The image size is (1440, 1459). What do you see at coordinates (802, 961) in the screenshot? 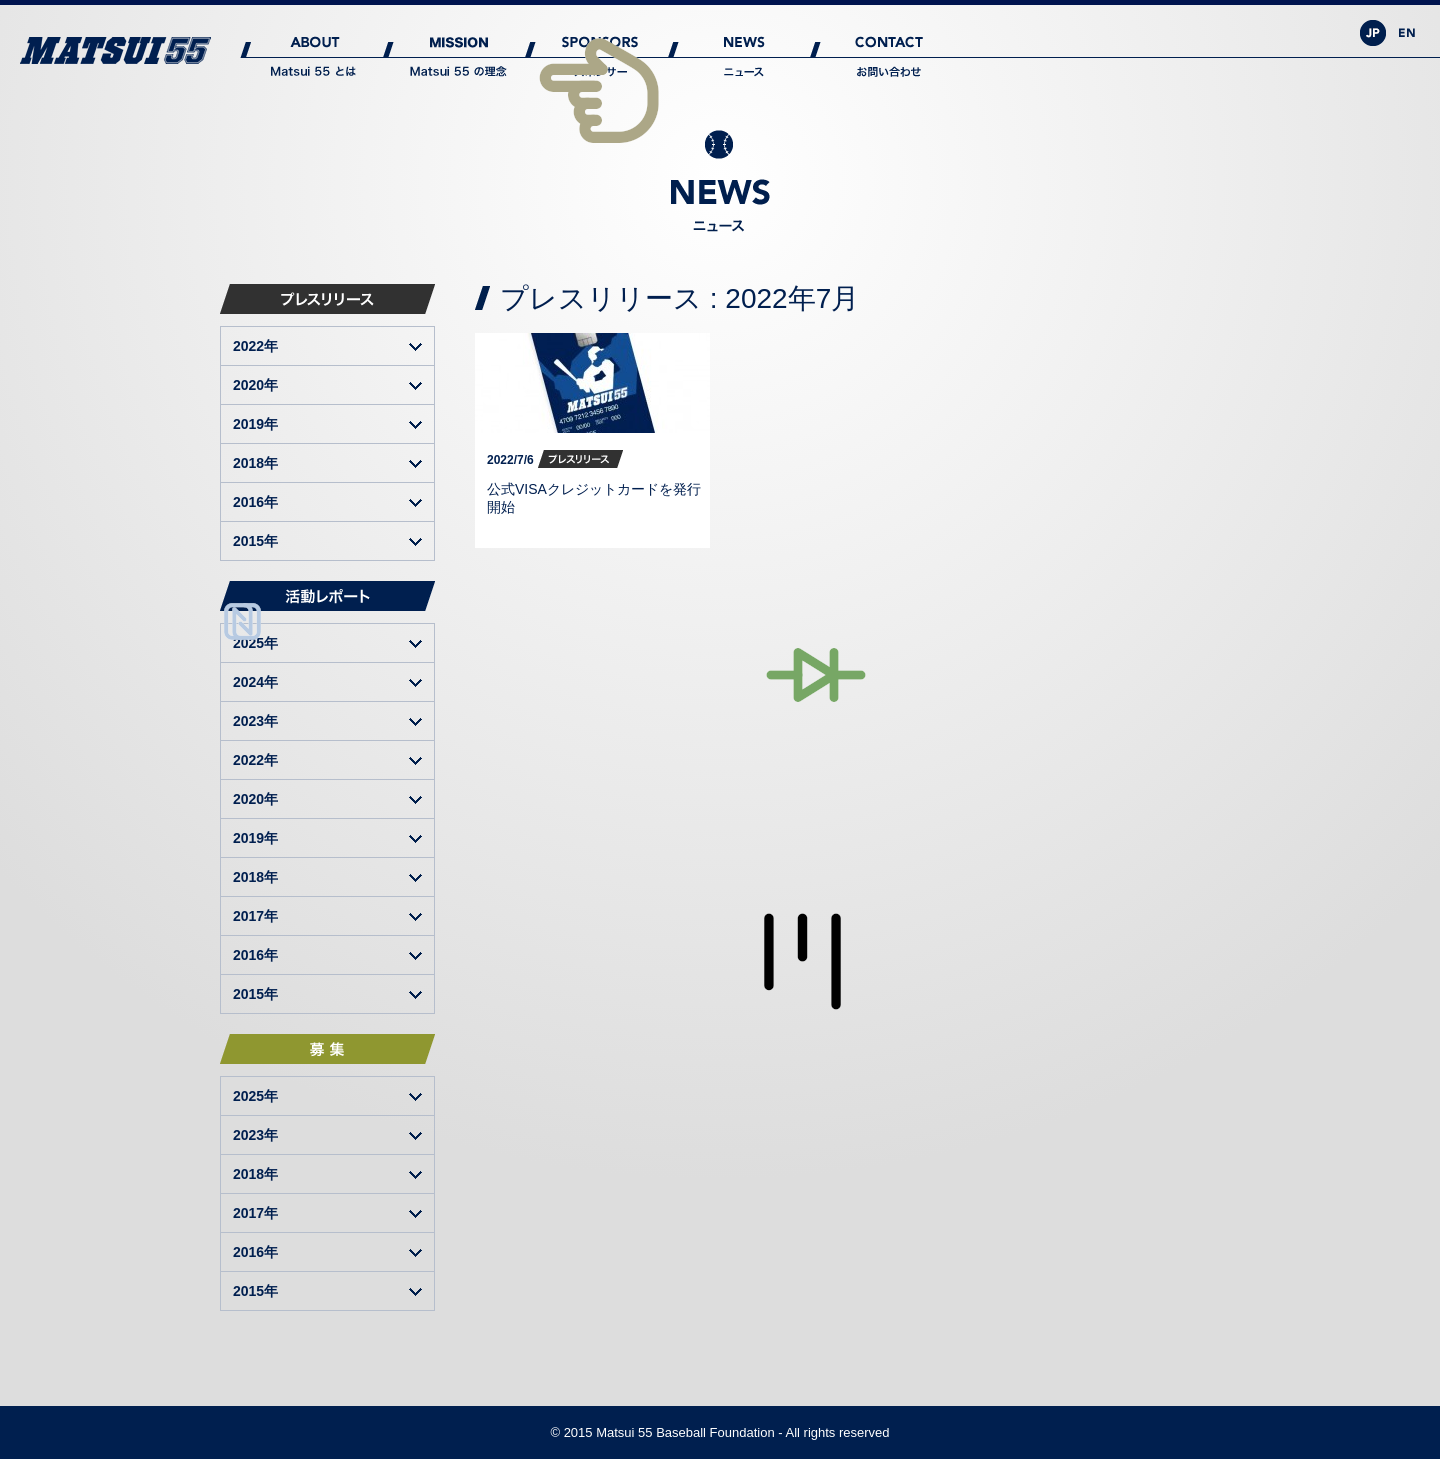
I see `open kanban board view` at bounding box center [802, 961].